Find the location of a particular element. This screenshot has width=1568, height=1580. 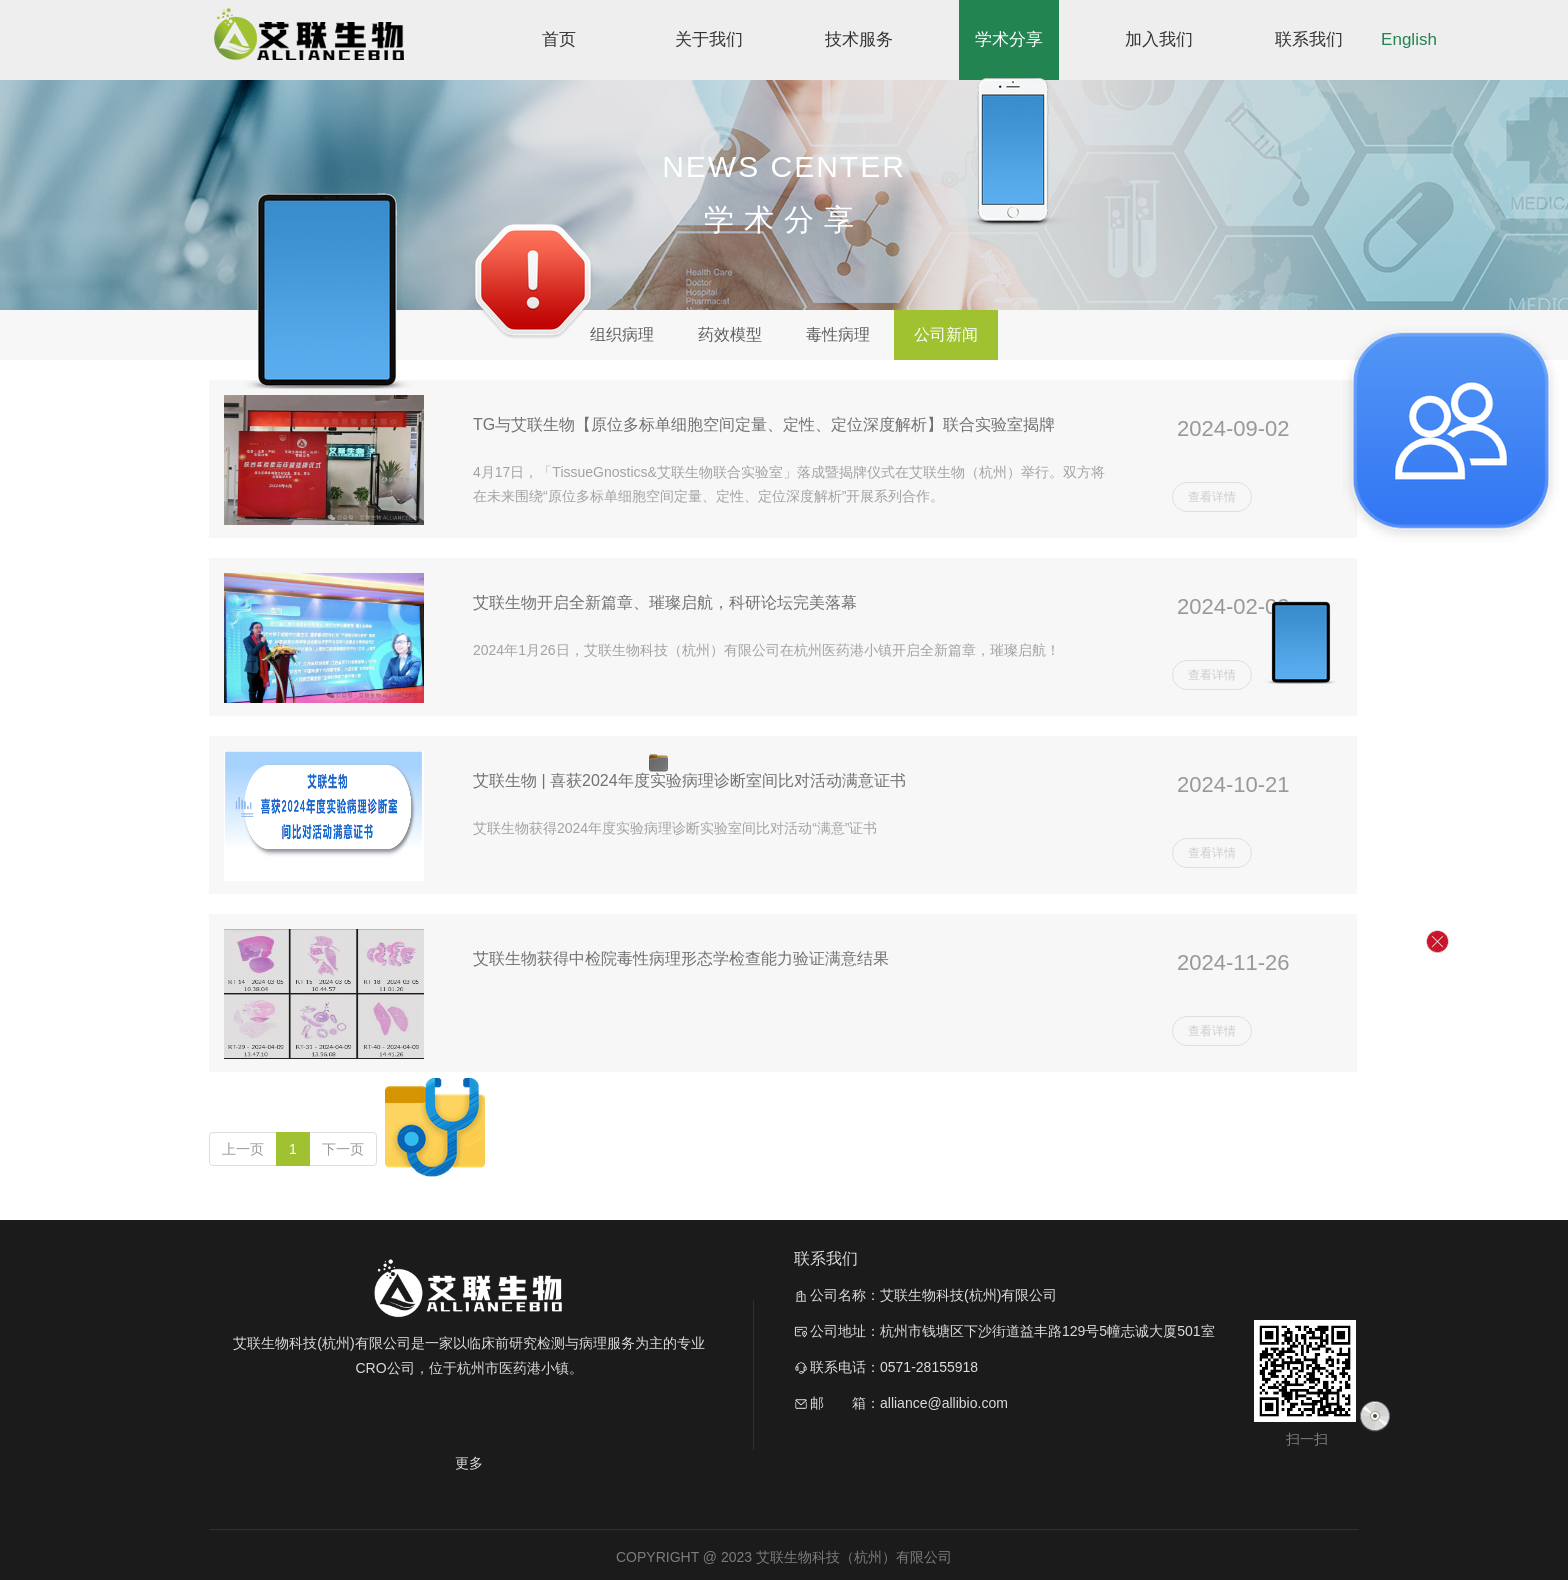

indicates a critical error or warning that requires attention is located at coordinates (533, 280).